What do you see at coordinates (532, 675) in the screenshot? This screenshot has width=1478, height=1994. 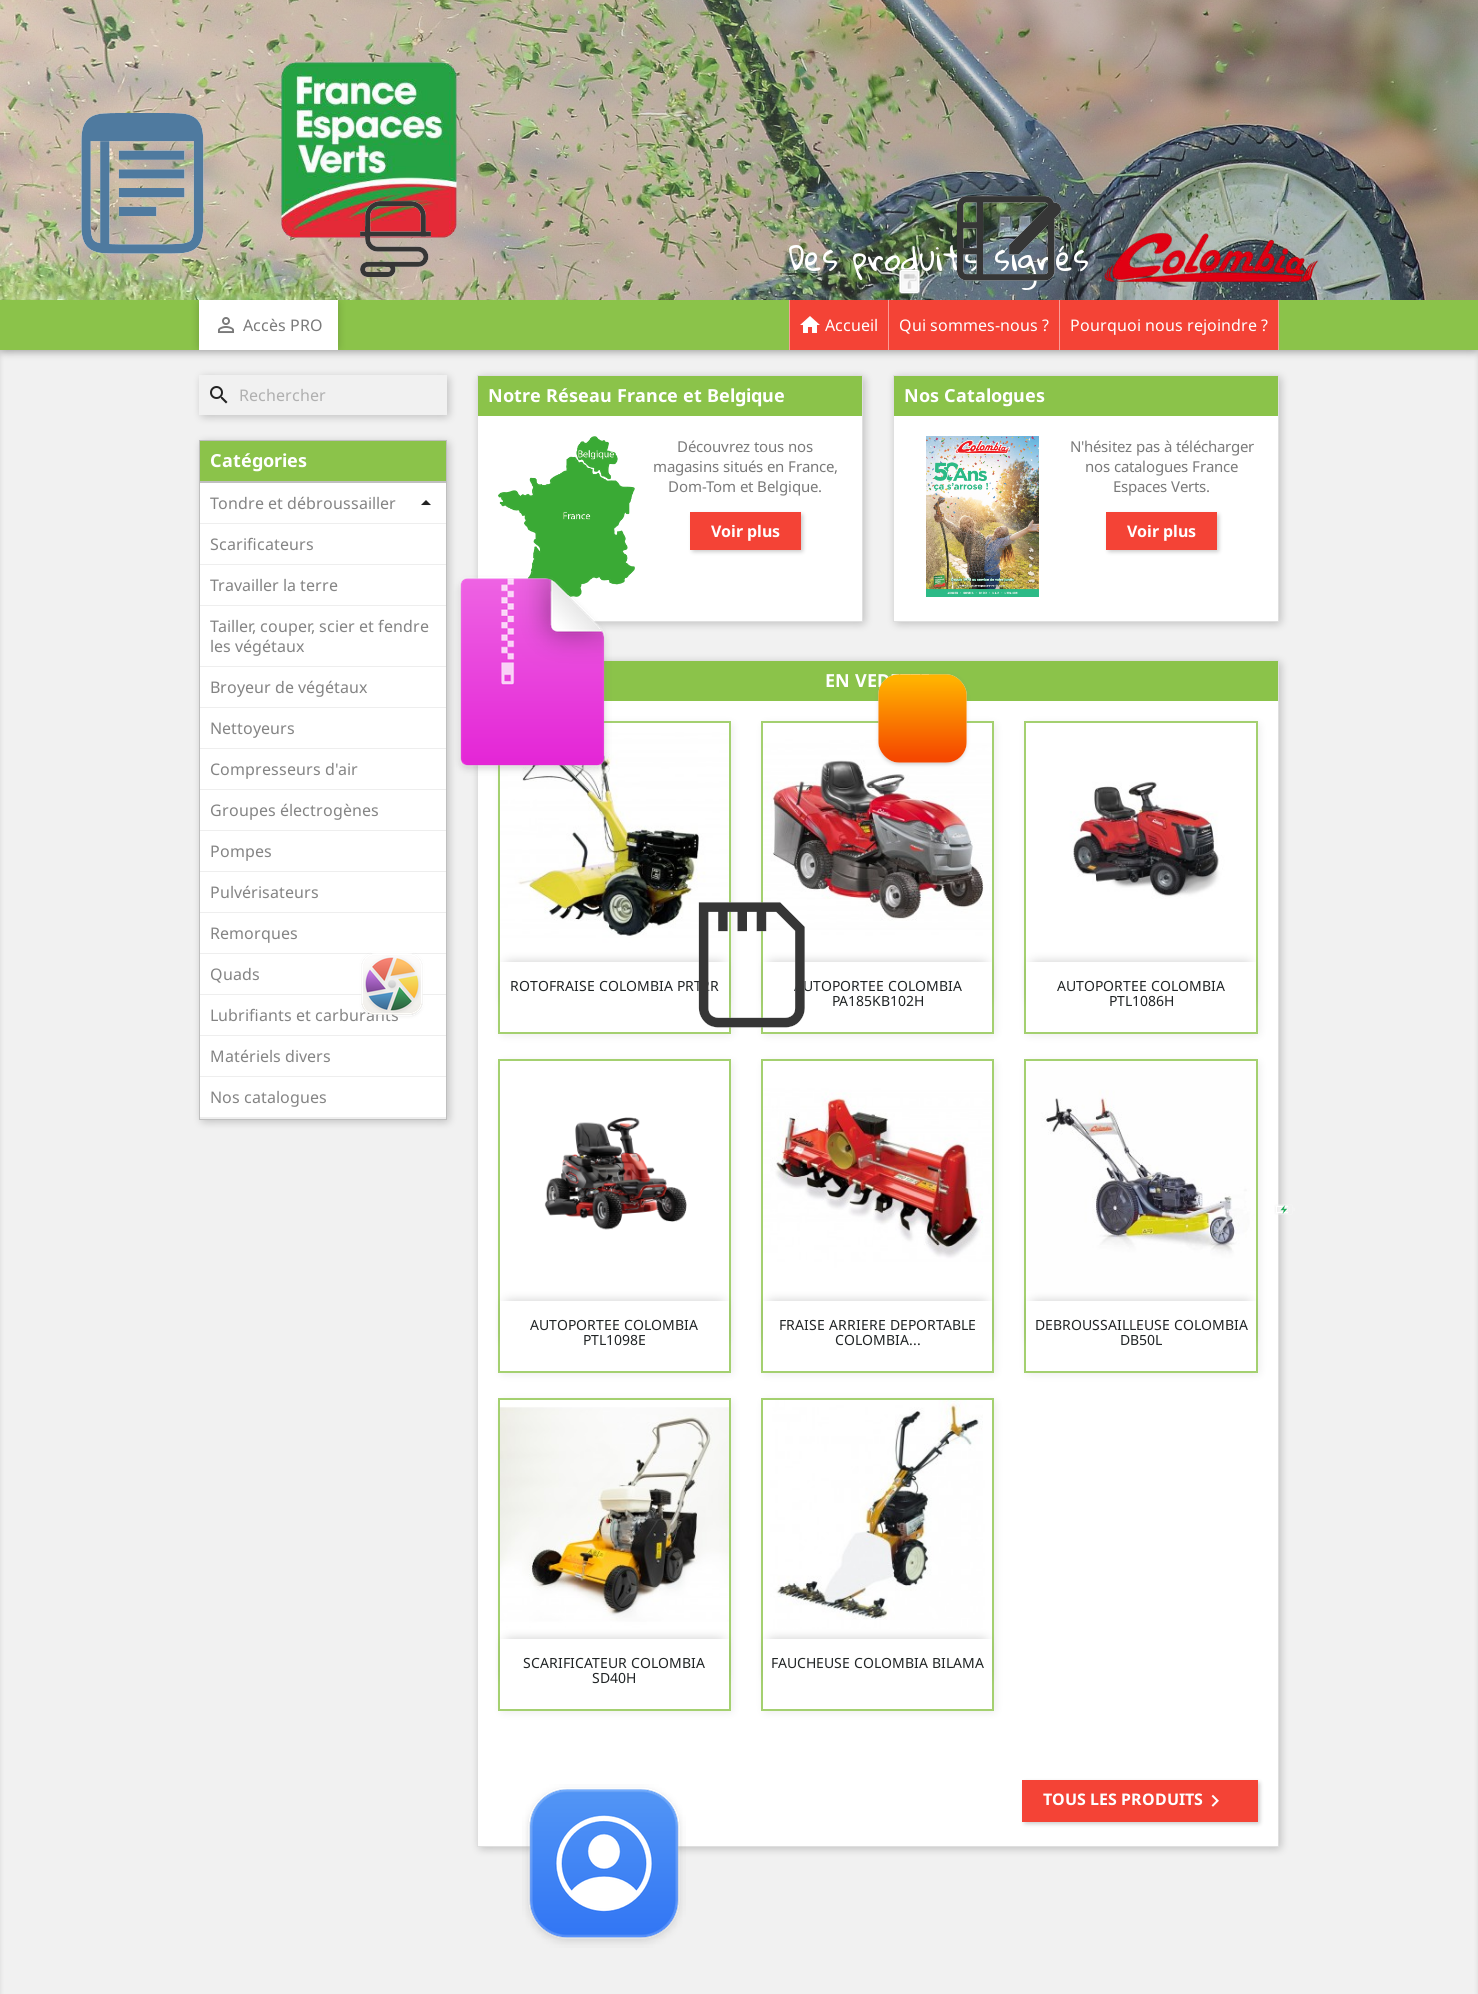 I see `open a compressed RAR archive file` at bounding box center [532, 675].